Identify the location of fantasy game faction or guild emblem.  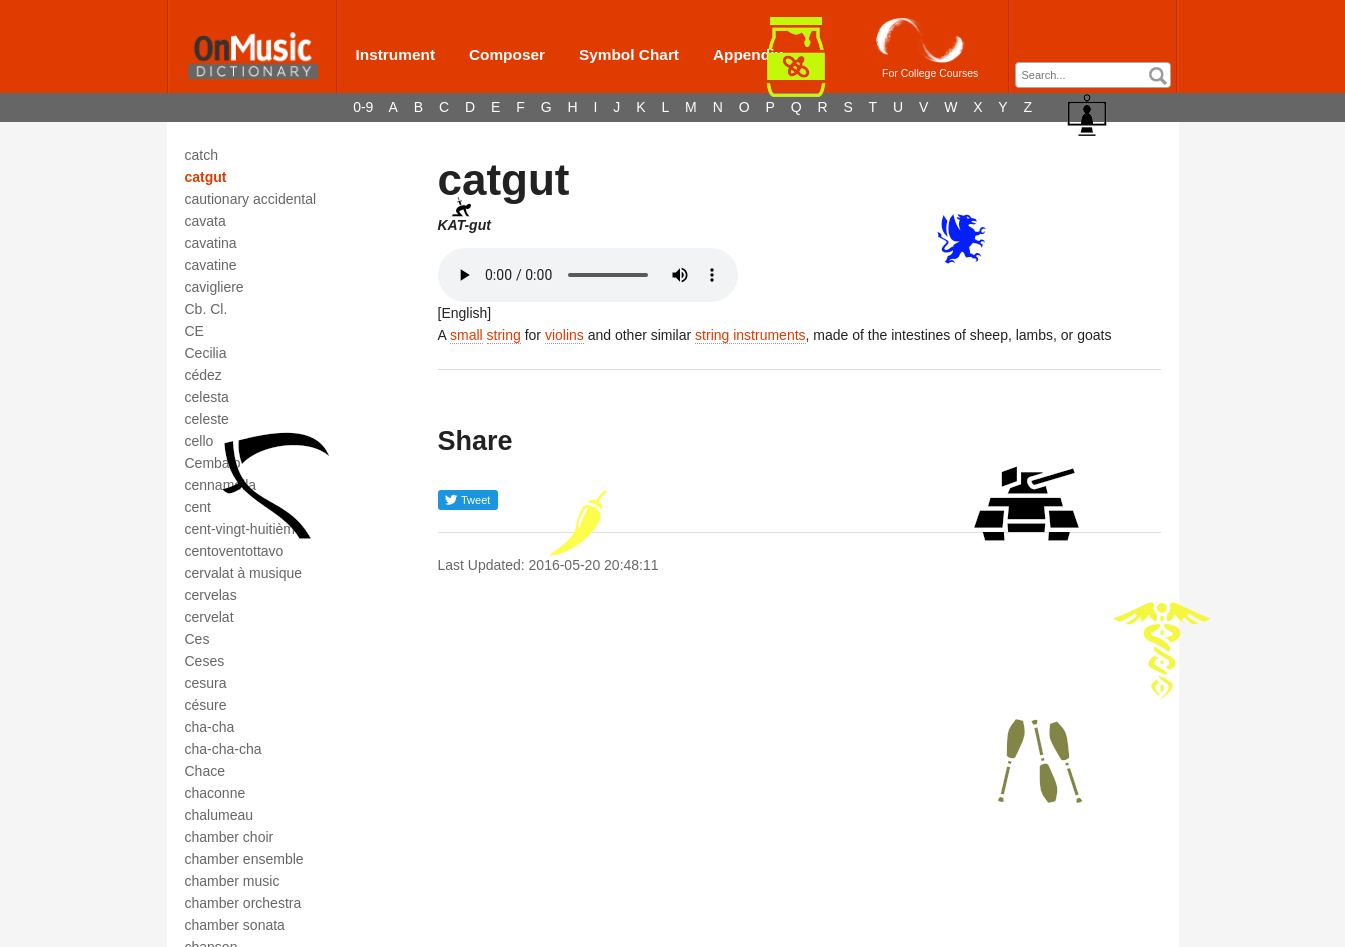
(961, 238).